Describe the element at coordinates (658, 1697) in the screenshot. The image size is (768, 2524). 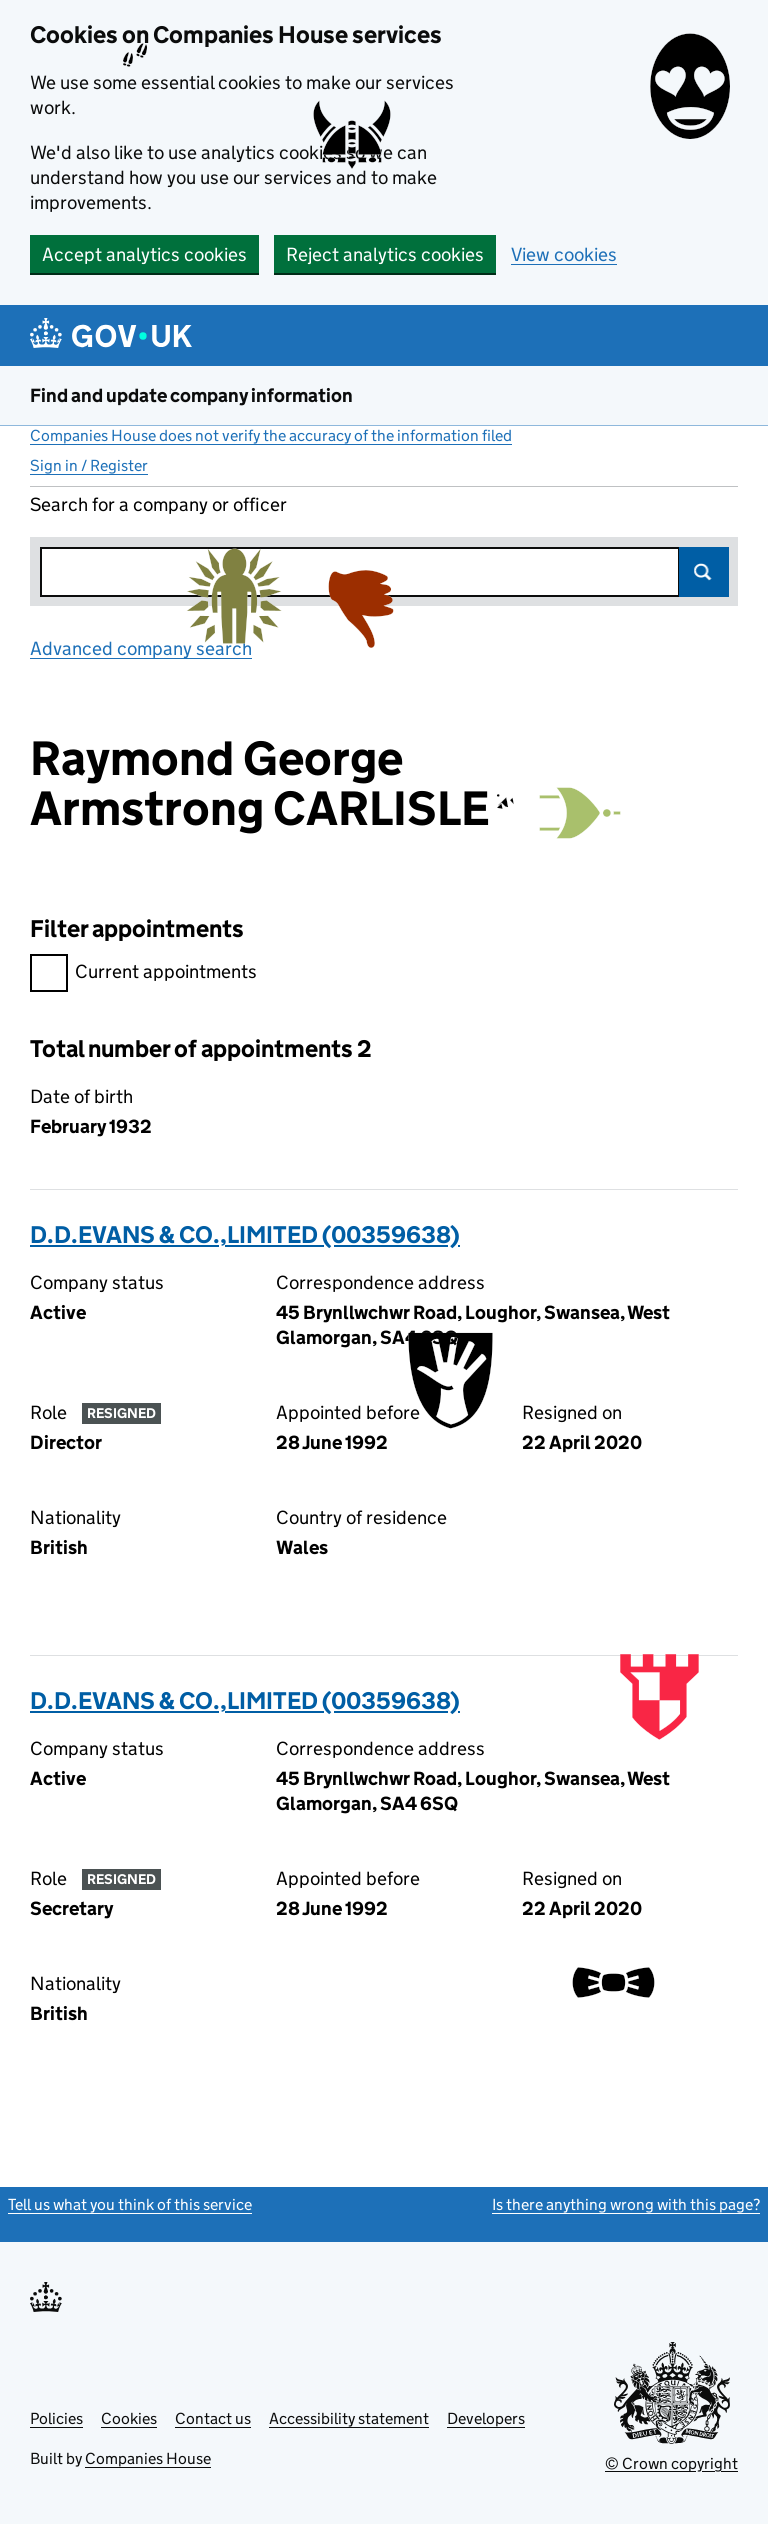
I see `activate shield or defense mode` at that location.